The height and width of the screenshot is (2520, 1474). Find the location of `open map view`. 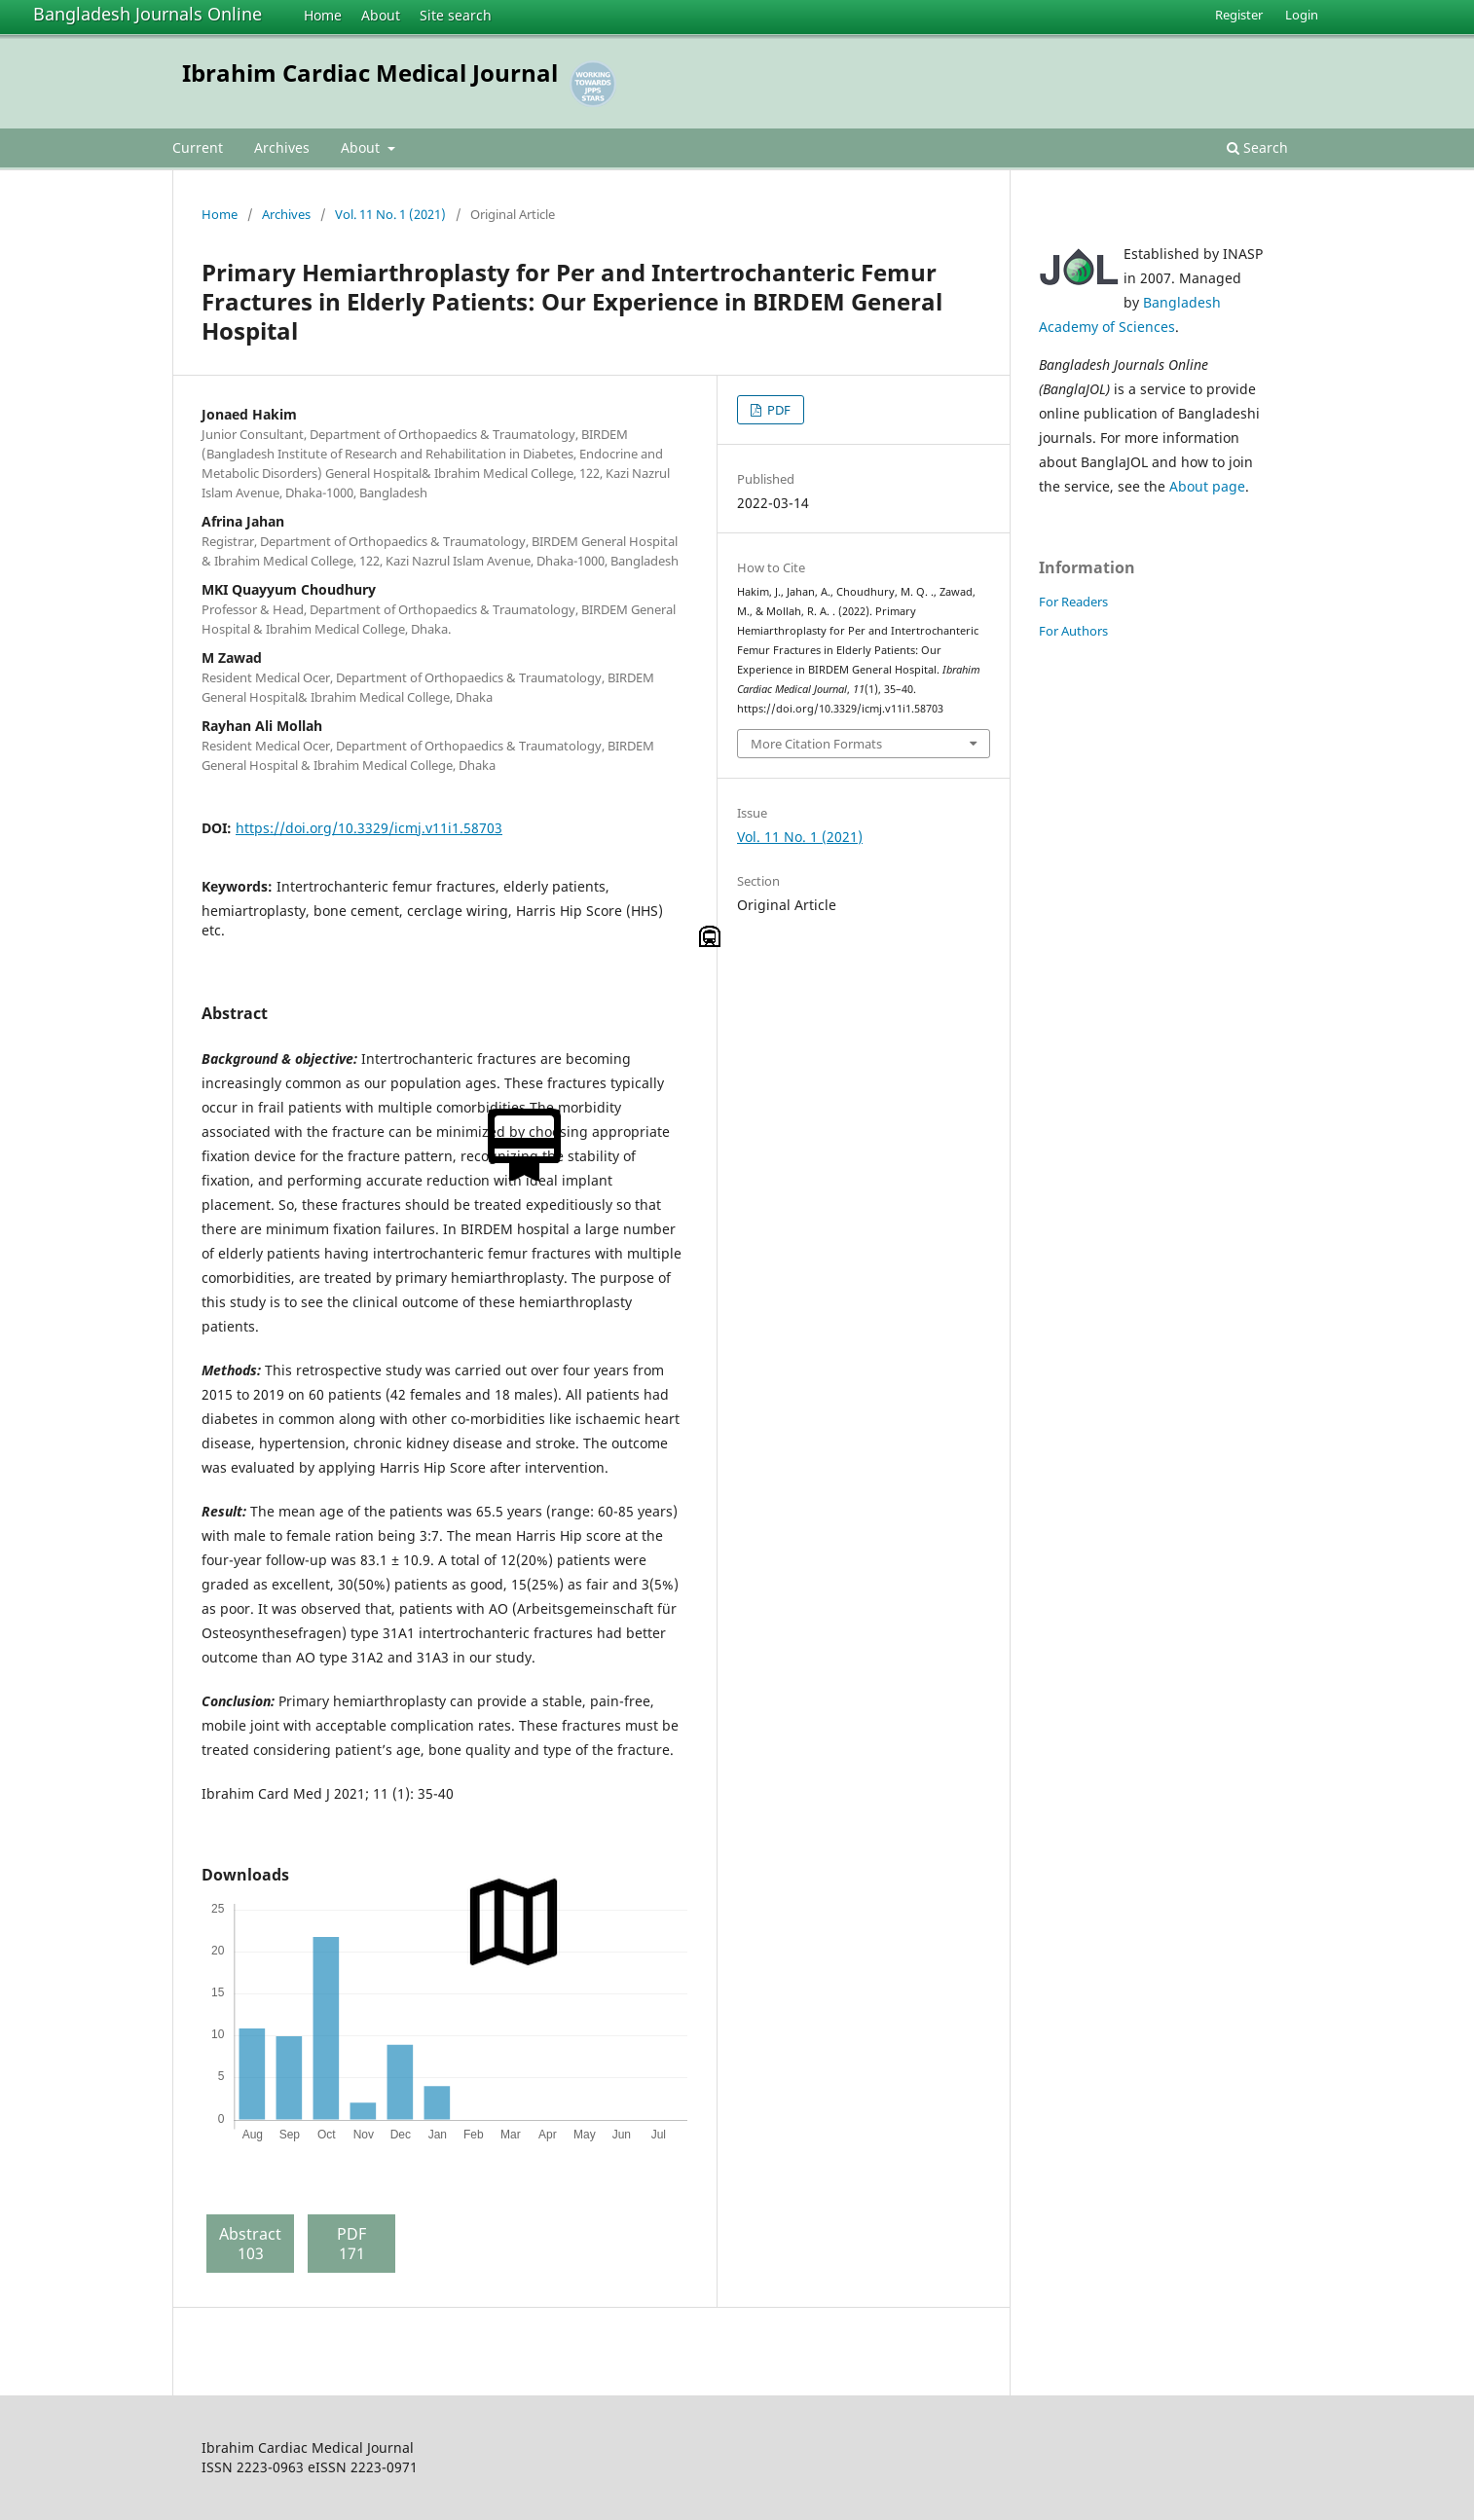

open map view is located at coordinates (513, 1921).